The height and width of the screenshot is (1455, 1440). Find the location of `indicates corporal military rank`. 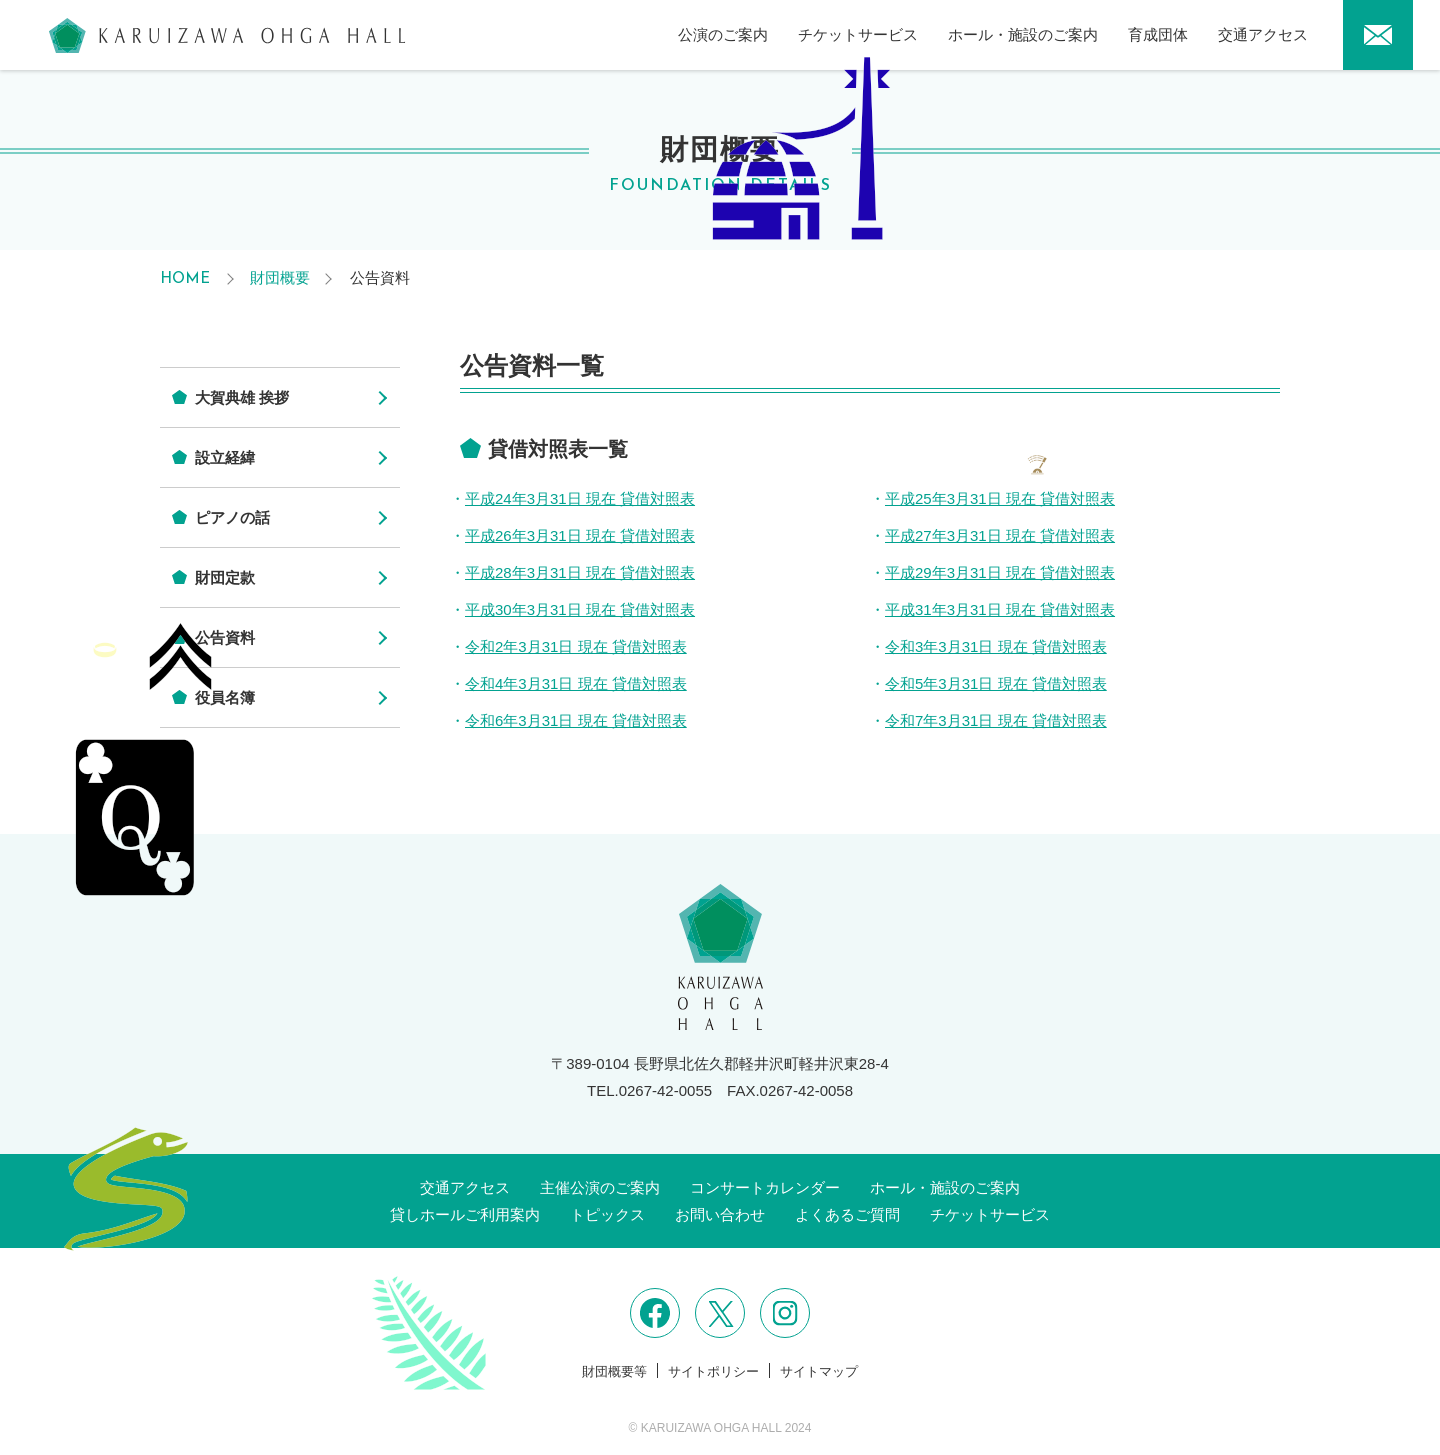

indicates corporal military rank is located at coordinates (180, 656).